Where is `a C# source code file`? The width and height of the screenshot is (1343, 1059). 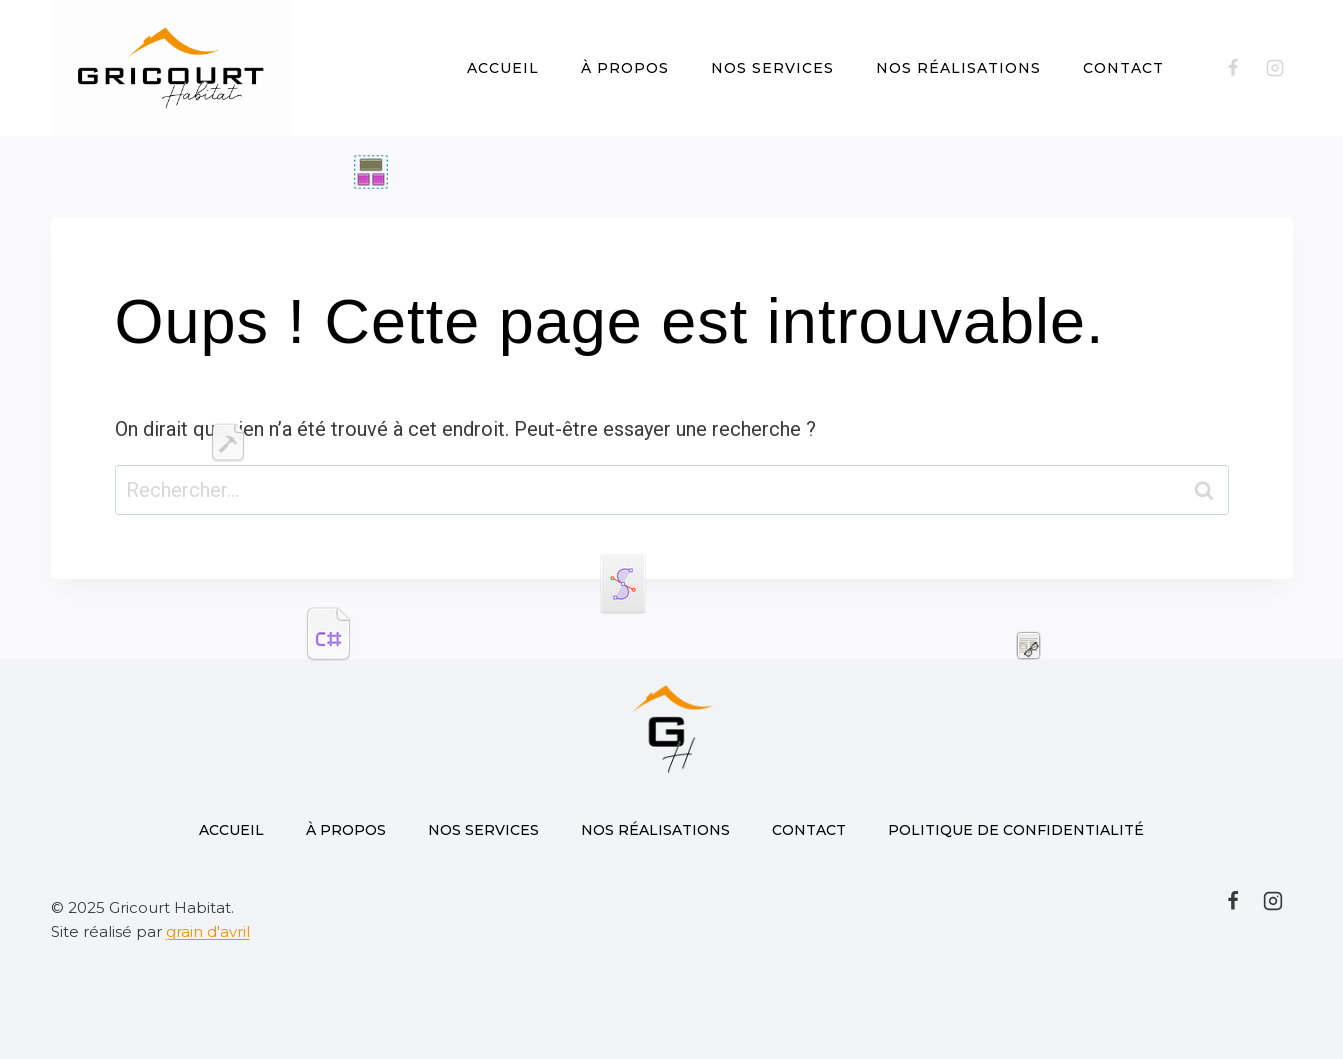 a C# source code file is located at coordinates (328, 633).